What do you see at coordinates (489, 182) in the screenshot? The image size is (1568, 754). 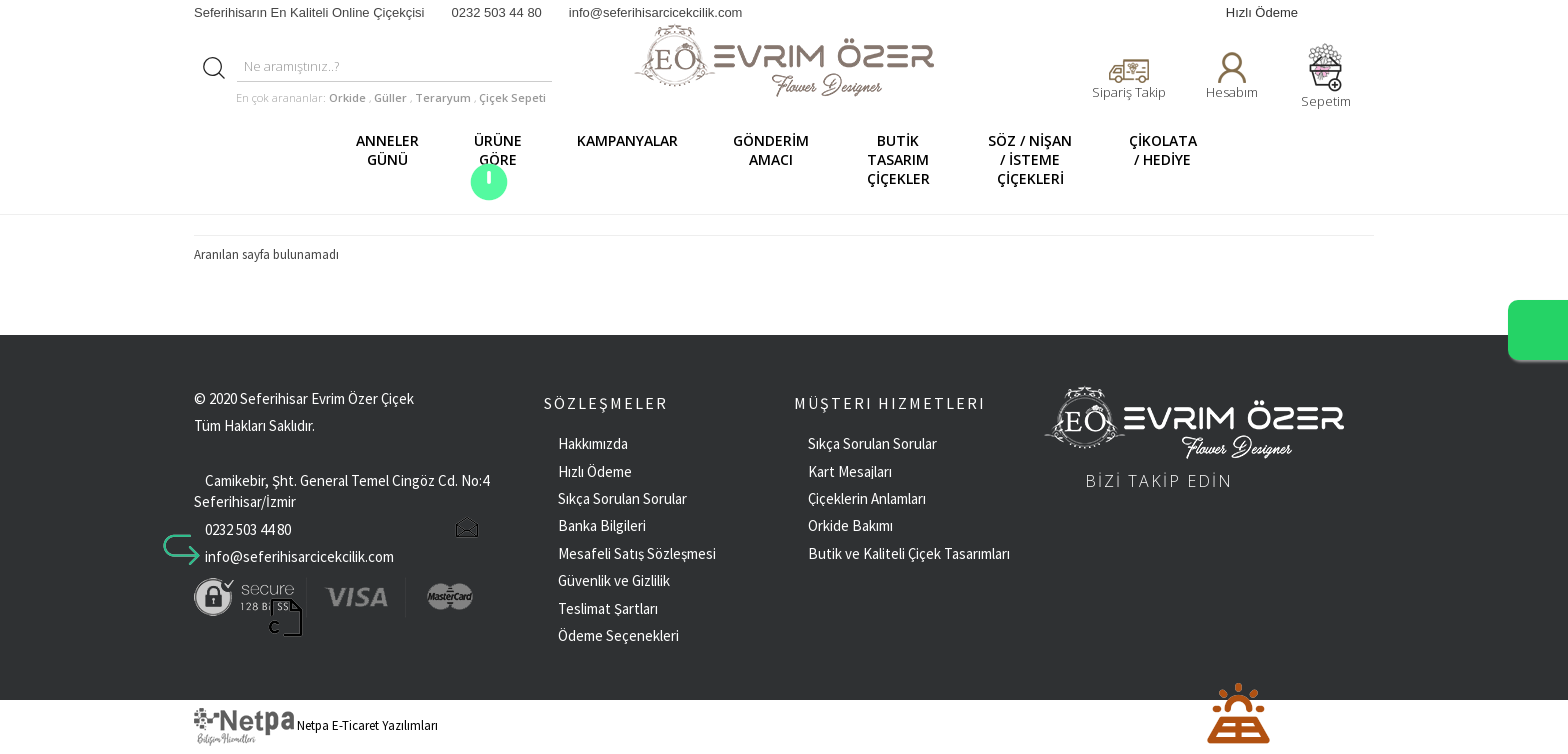 I see `indicates 12 o'clock or noon/midnight` at bounding box center [489, 182].